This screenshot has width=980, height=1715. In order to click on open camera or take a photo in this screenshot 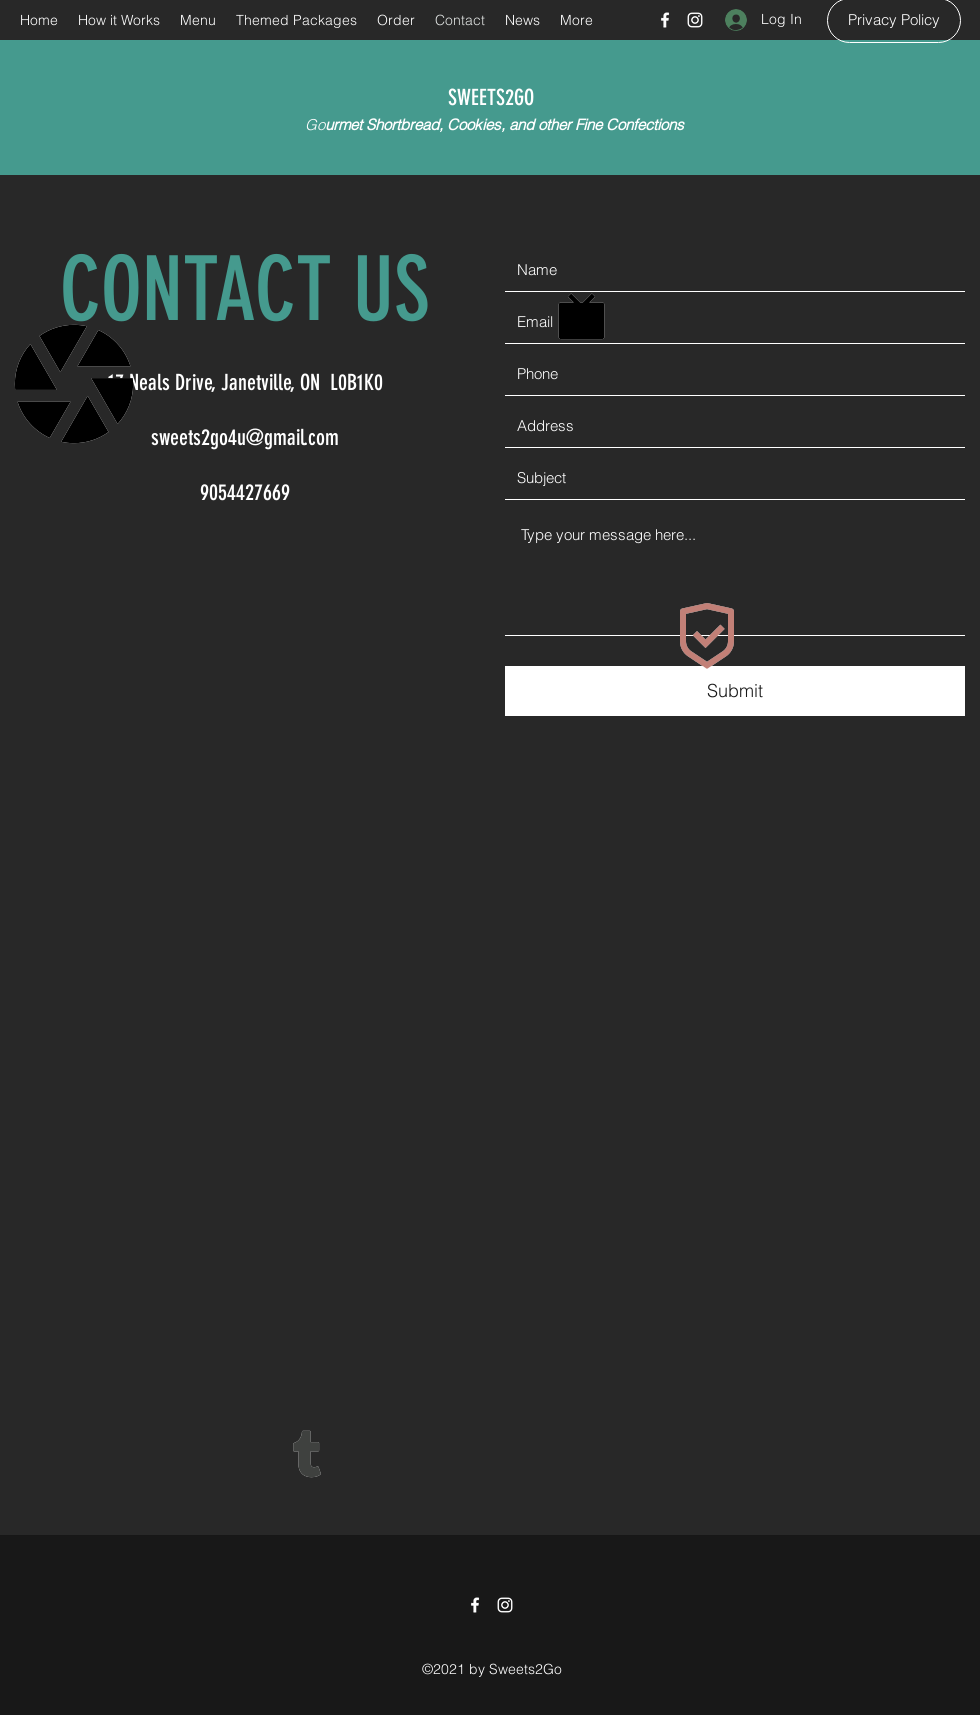, I will do `click(74, 384)`.